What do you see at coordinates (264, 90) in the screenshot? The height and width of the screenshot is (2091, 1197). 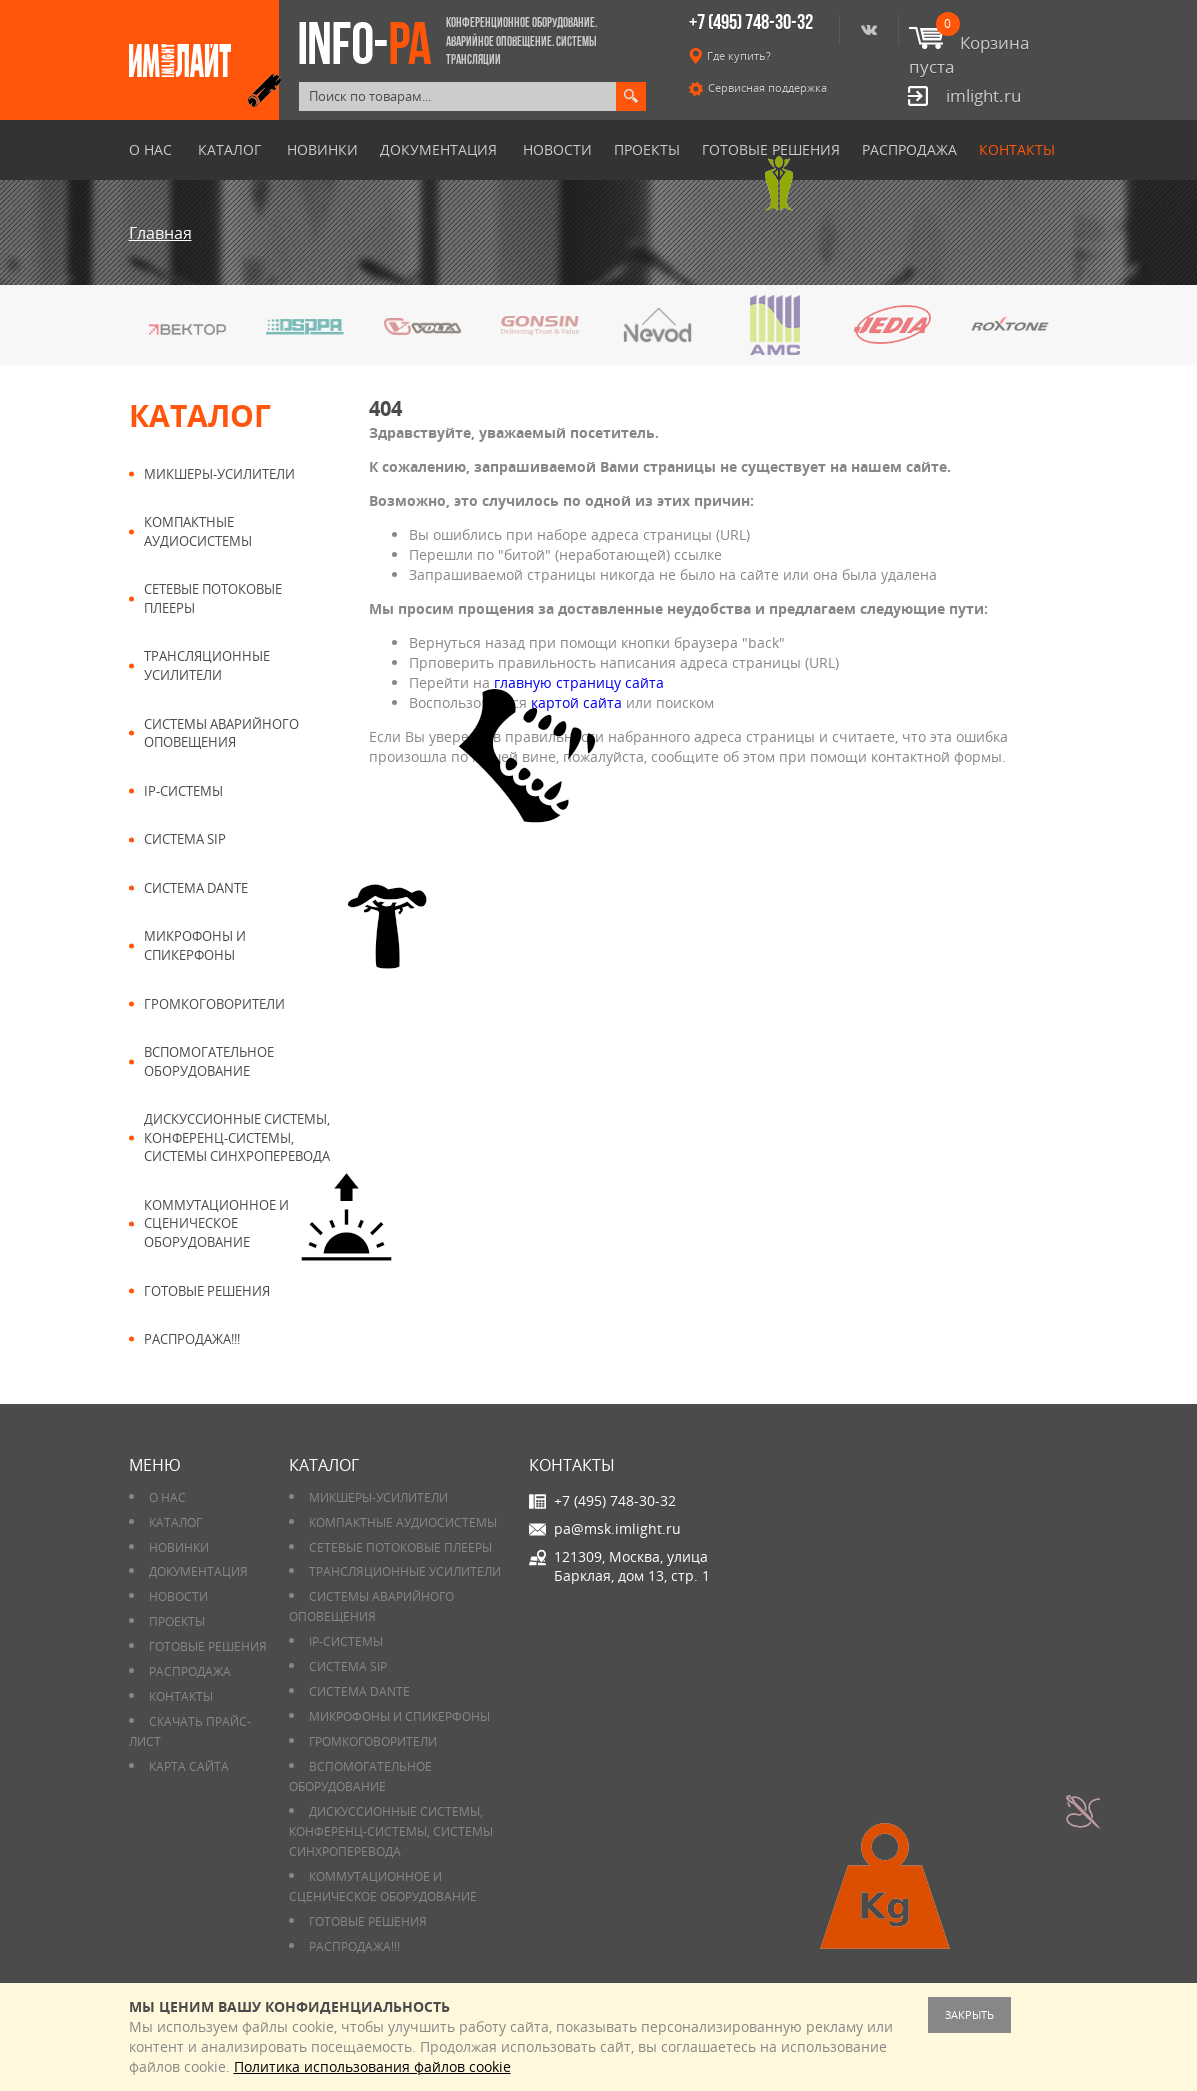 I see `view activity log or history` at bounding box center [264, 90].